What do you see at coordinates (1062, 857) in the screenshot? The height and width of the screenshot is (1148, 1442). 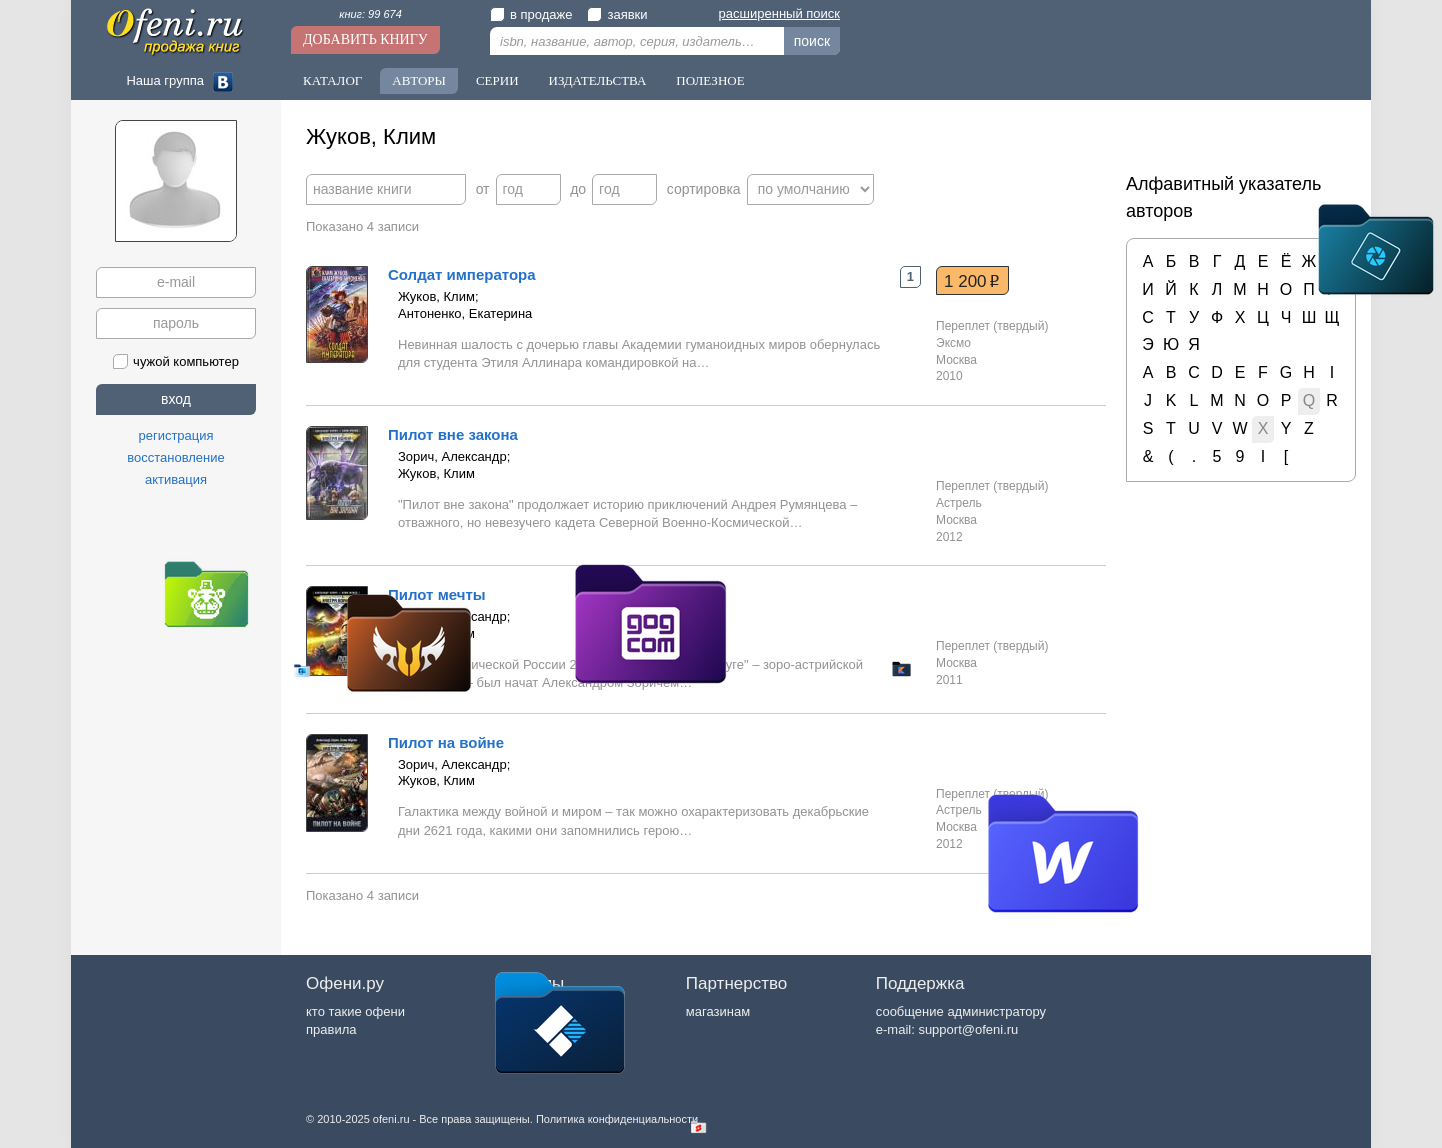 I see `folder containing Webflow project files` at bounding box center [1062, 857].